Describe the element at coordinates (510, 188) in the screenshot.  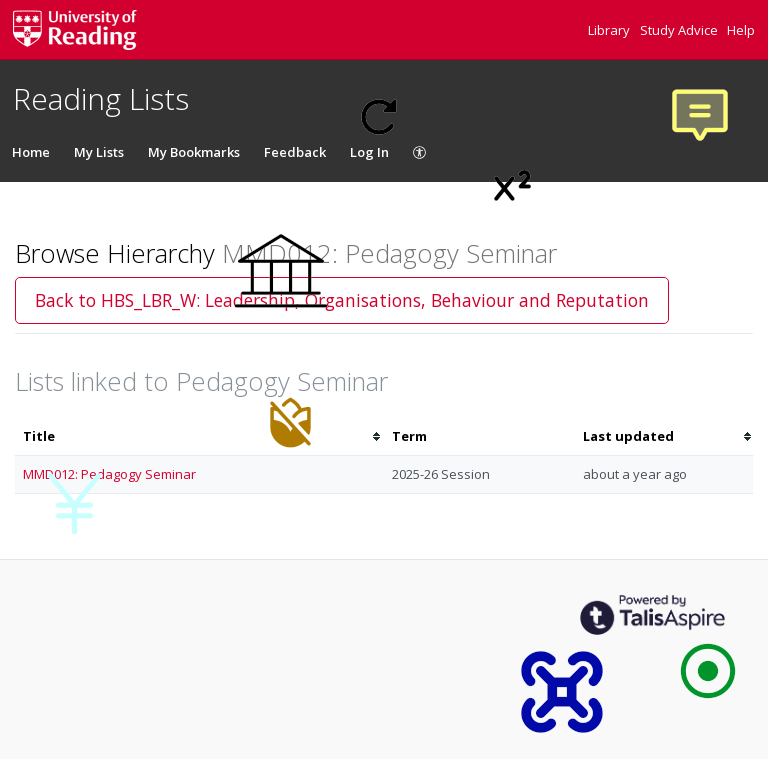
I see `apply superscript formatting to selected text` at that location.